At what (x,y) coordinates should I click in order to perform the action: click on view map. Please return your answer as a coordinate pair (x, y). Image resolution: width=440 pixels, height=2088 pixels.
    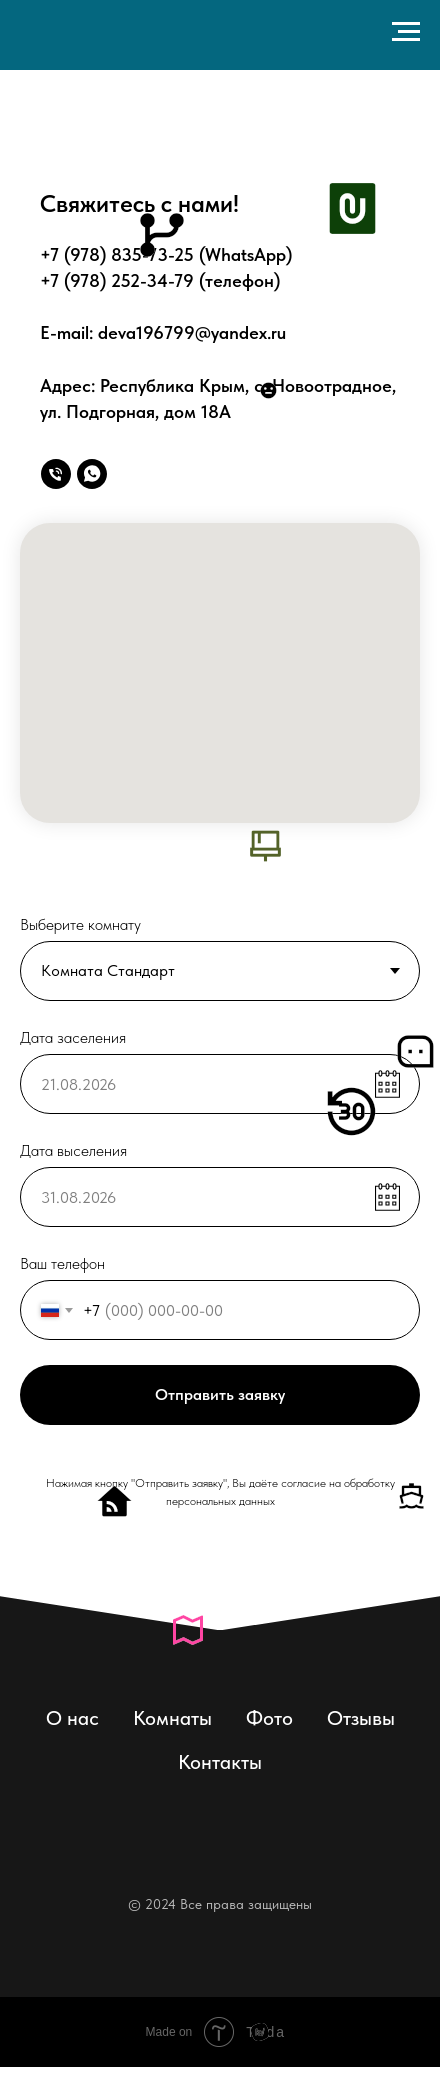
    Looking at the image, I should click on (188, 1630).